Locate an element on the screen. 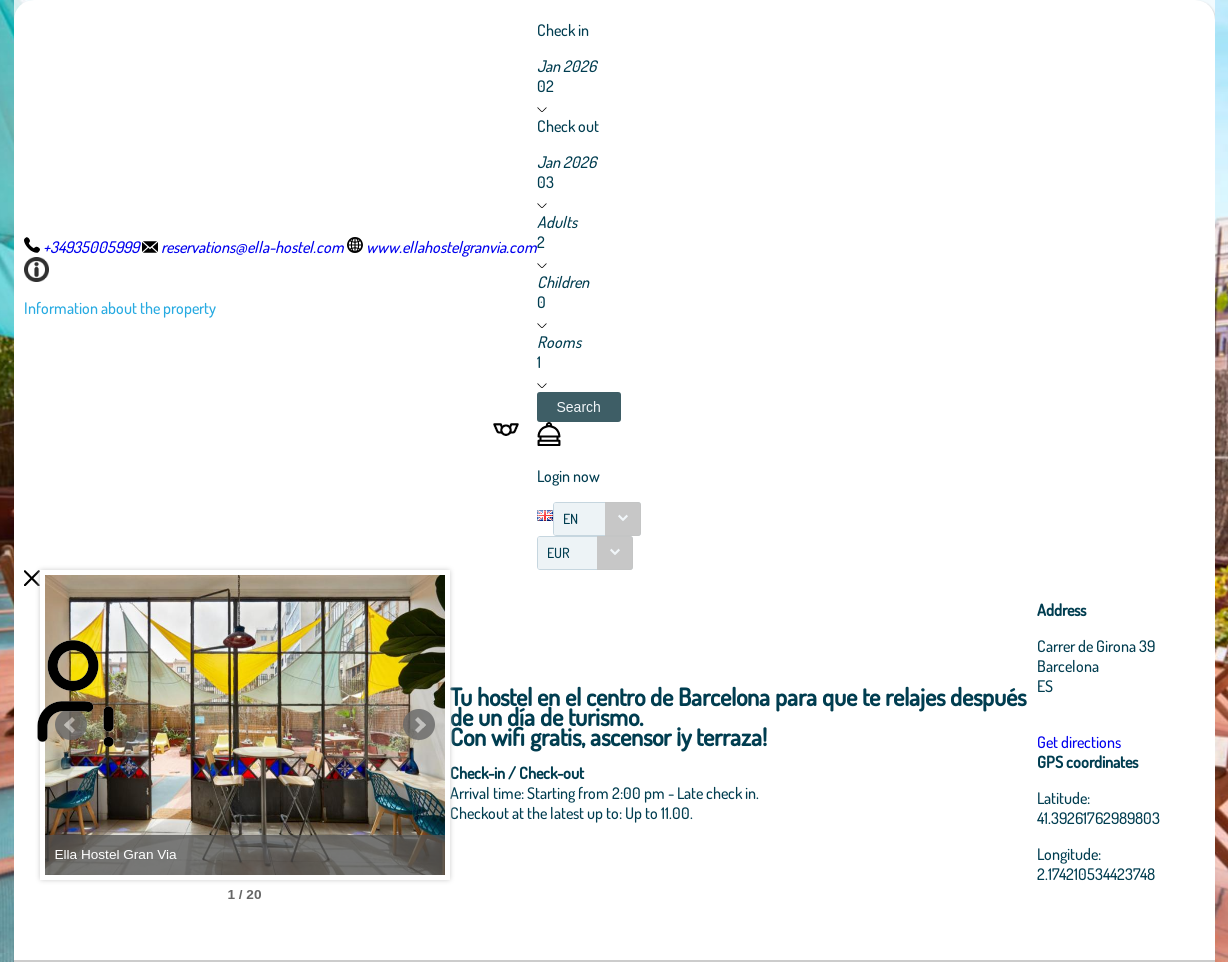 Image resolution: width=1228 pixels, height=962 pixels. user account requires attention is located at coordinates (73, 691).